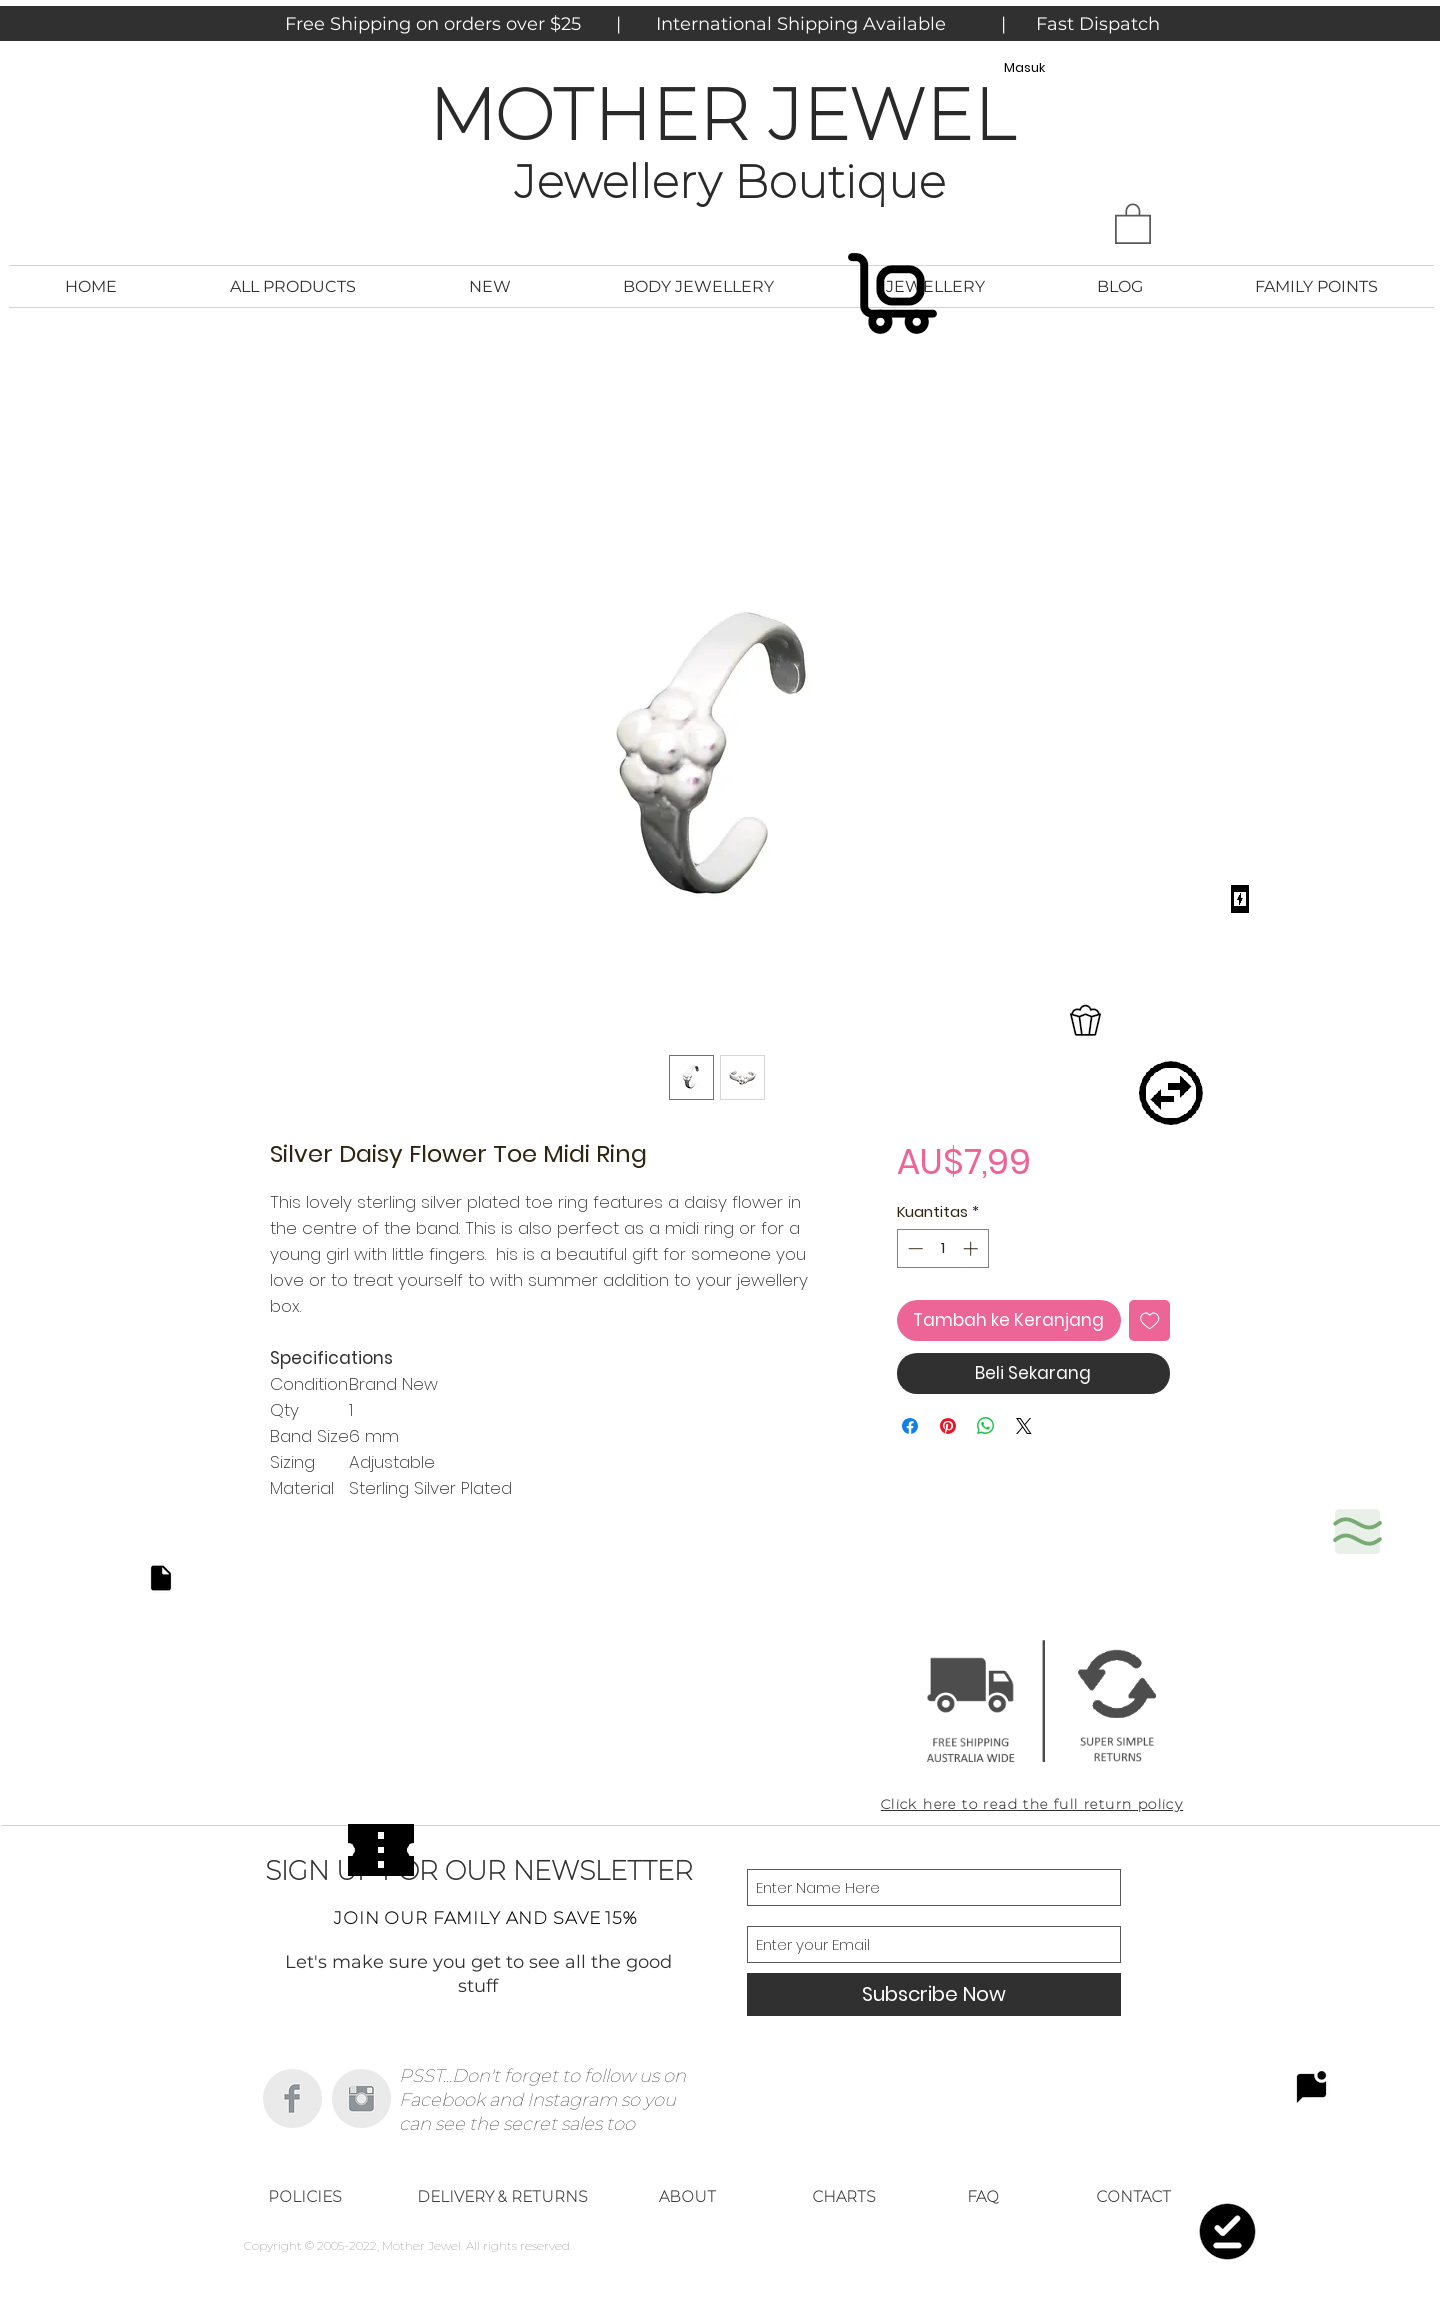  Describe the element at coordinates (1240, 899) in the screenshot. I see `find nearby electric vehicle charging stations` at that location.